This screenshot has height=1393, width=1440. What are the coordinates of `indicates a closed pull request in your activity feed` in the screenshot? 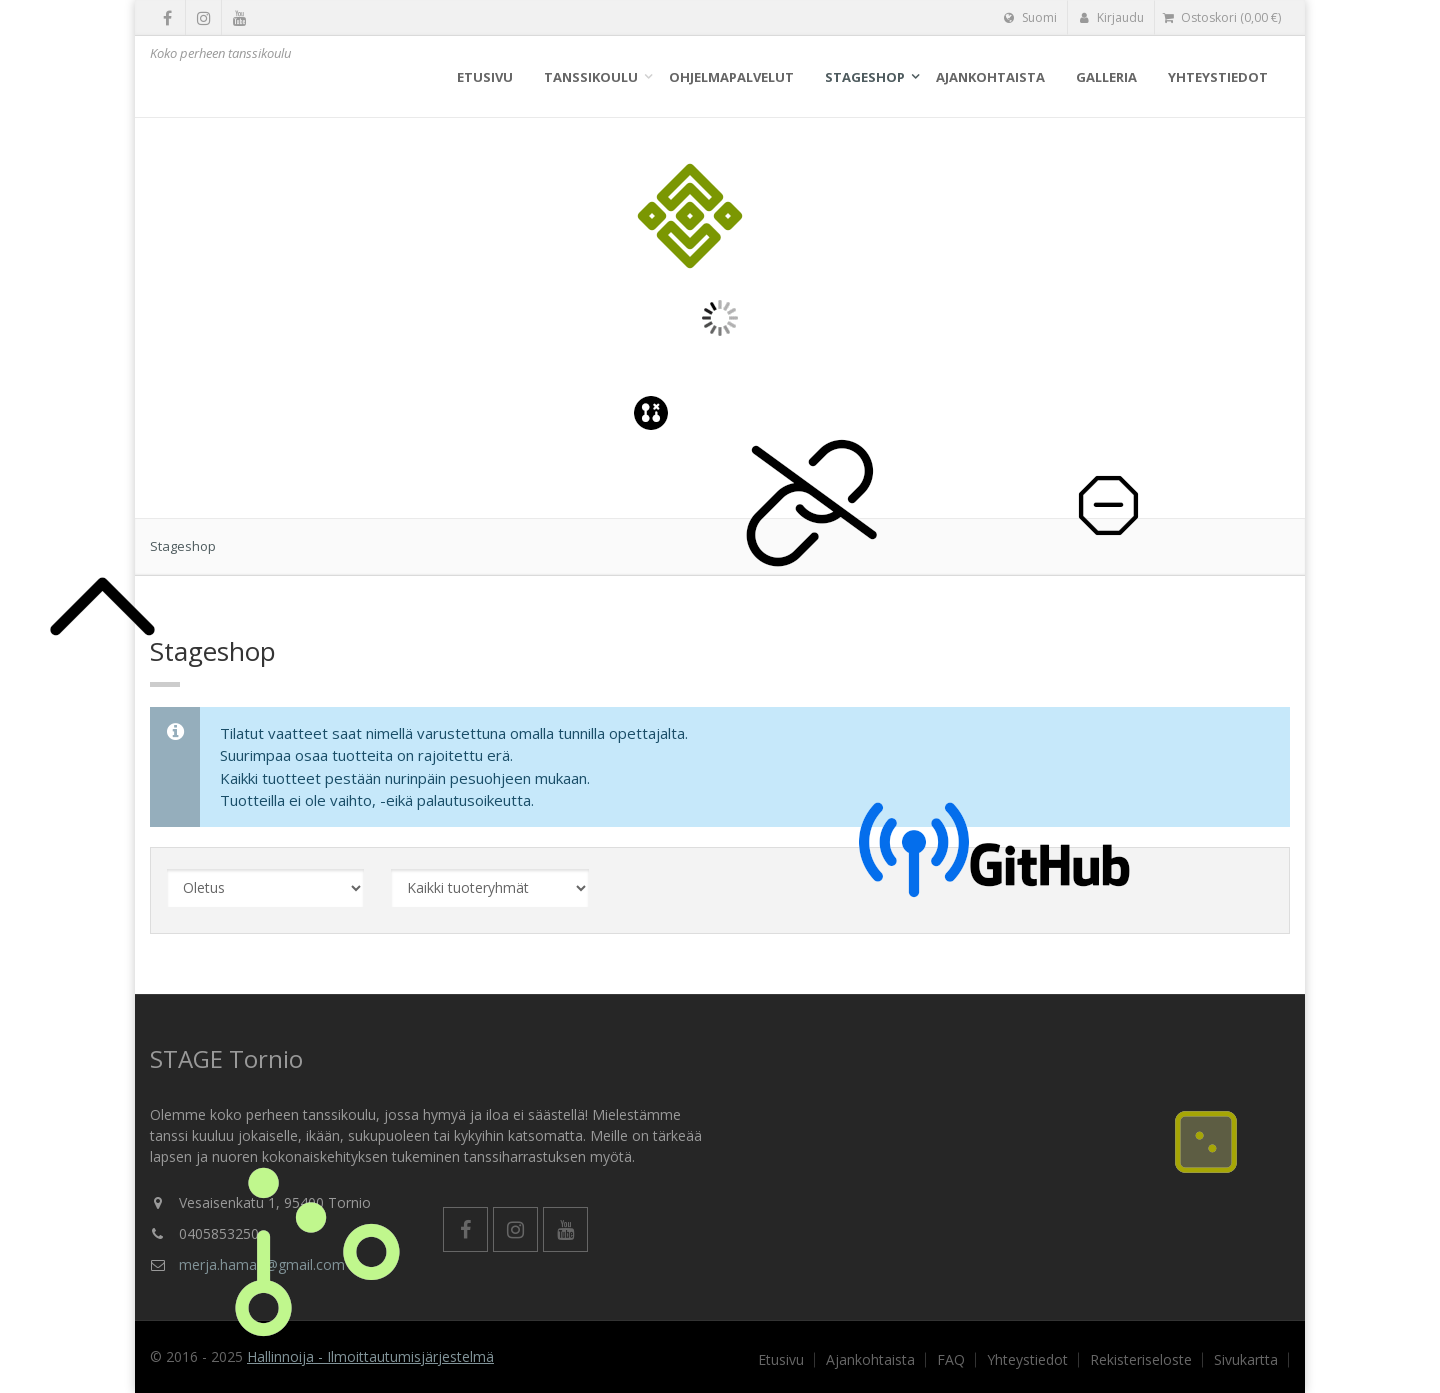 It's located at (651, 413).